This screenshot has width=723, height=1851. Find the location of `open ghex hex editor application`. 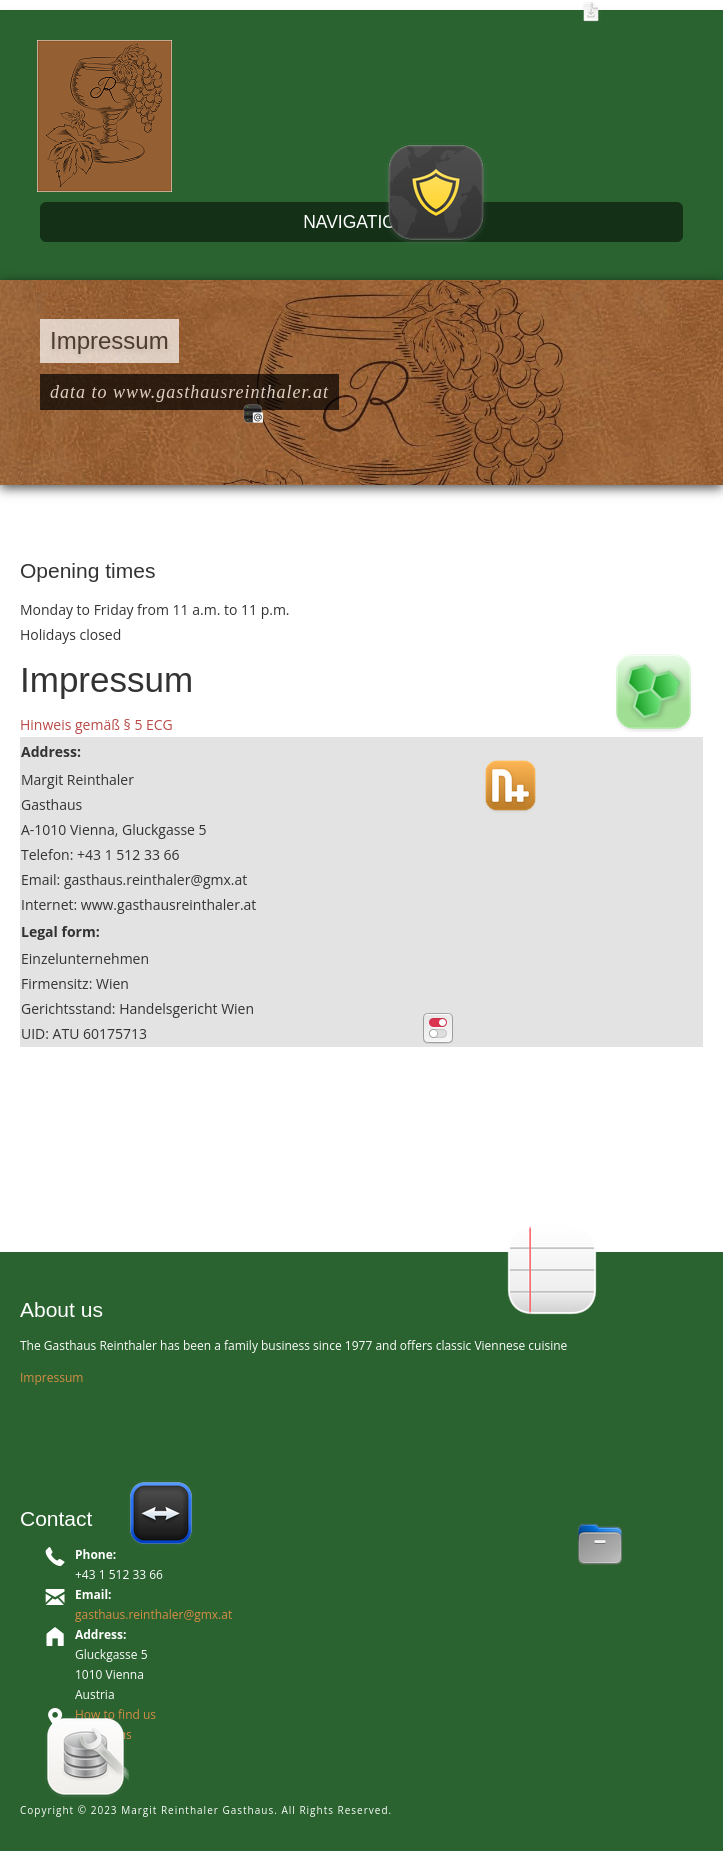

open ghex hex editor application is located at coordinates (653, 691).